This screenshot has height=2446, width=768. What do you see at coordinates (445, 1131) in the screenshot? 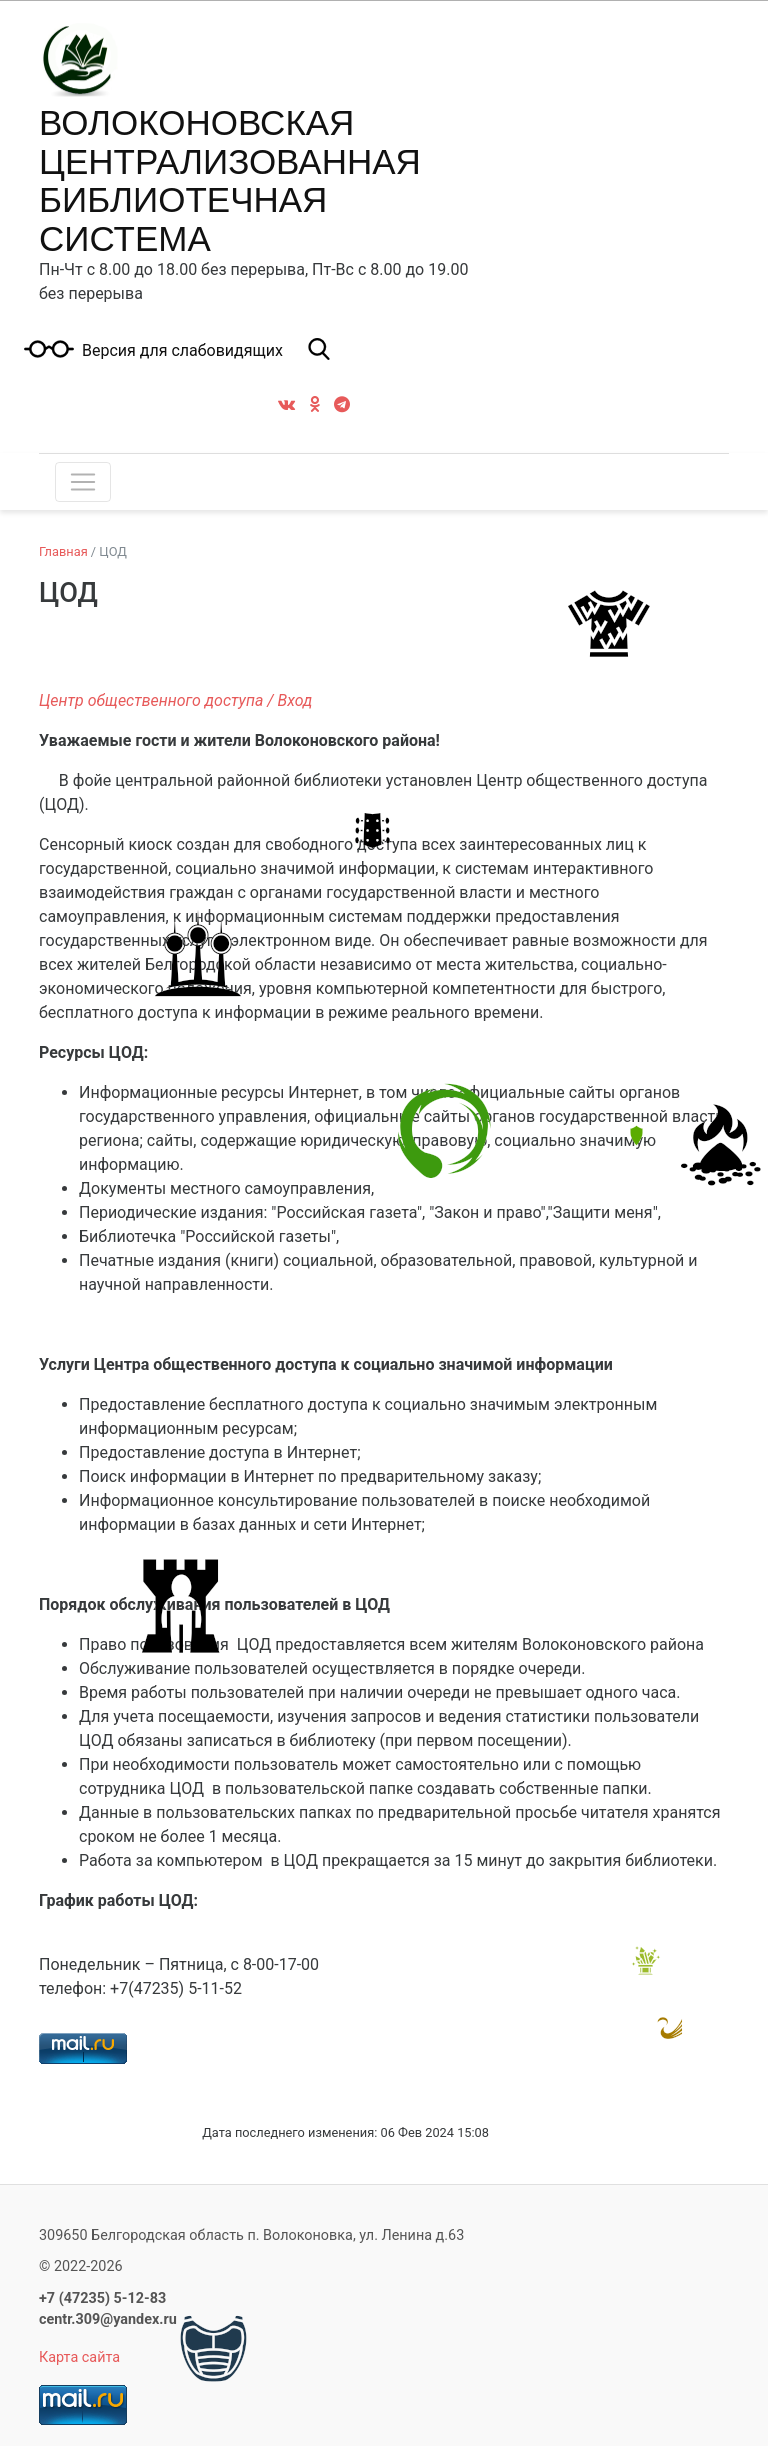
I see `zen or meditation mode` at bounding box center [445, 1131].